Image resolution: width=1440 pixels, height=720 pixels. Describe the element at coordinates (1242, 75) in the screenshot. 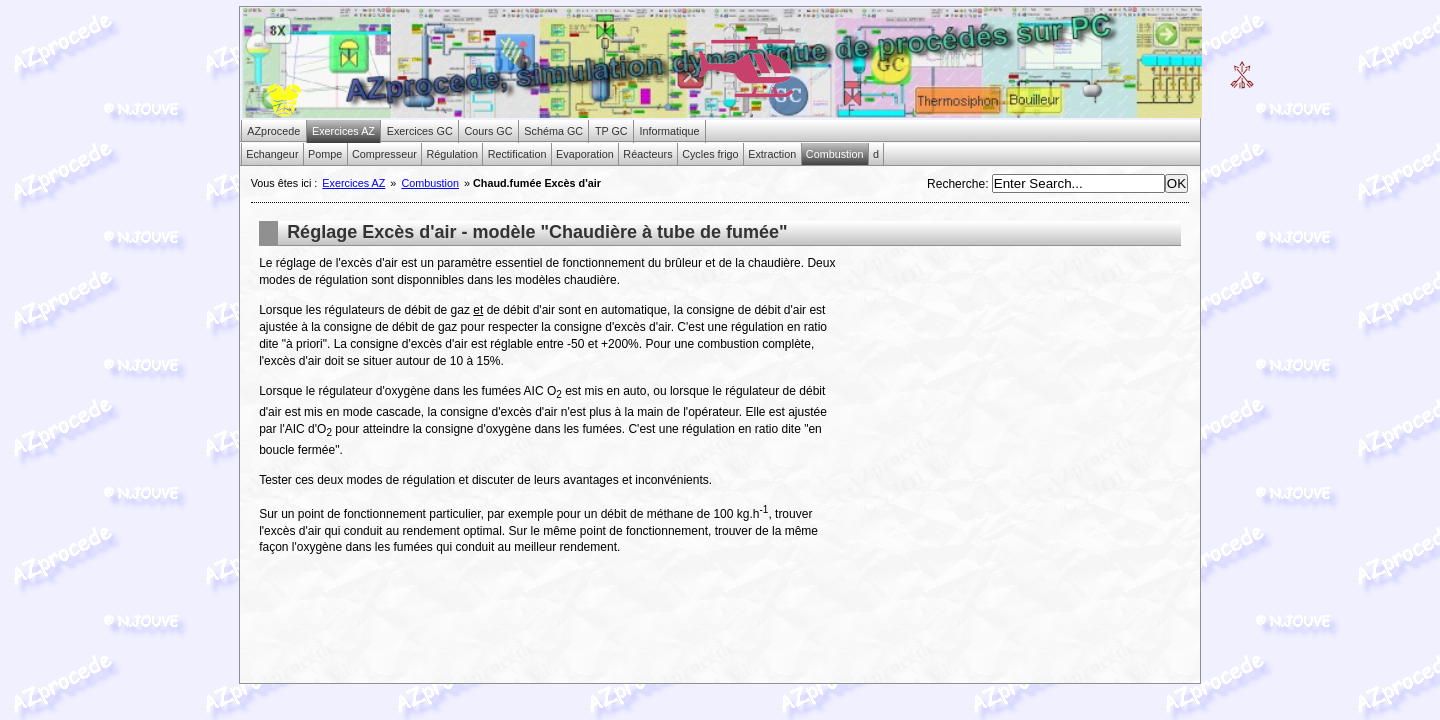

I see `select multiple arrows or projectiles` at that location.